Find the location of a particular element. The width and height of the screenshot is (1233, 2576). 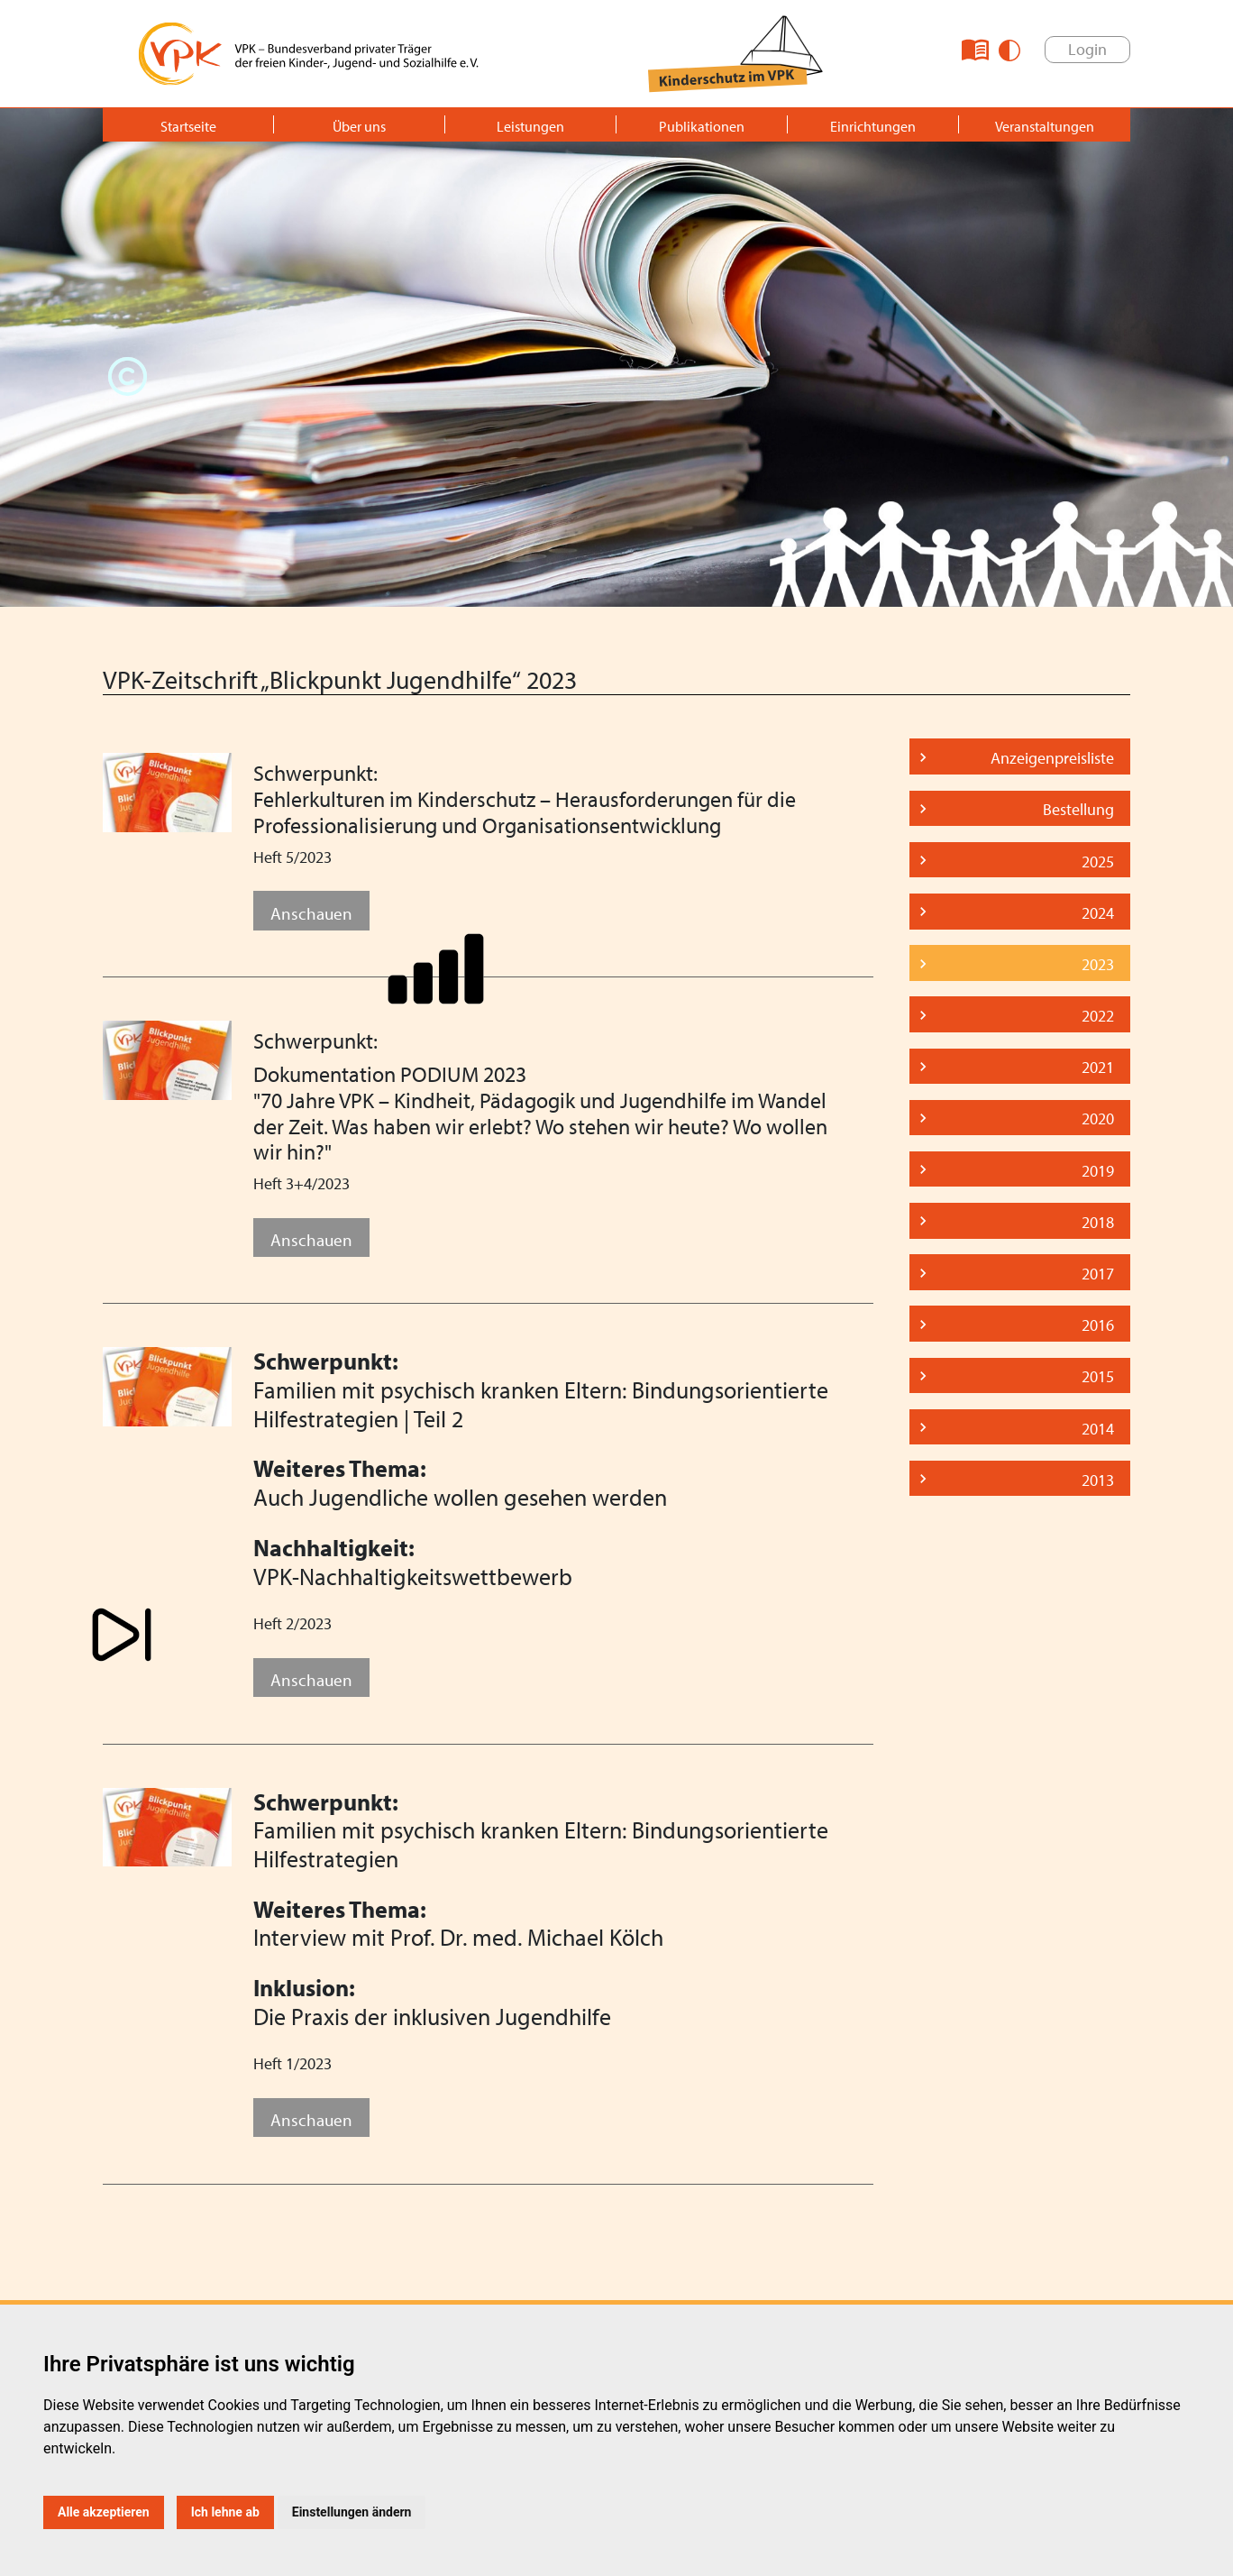

indicates copyrighted content is located at coordinates (127, 376).